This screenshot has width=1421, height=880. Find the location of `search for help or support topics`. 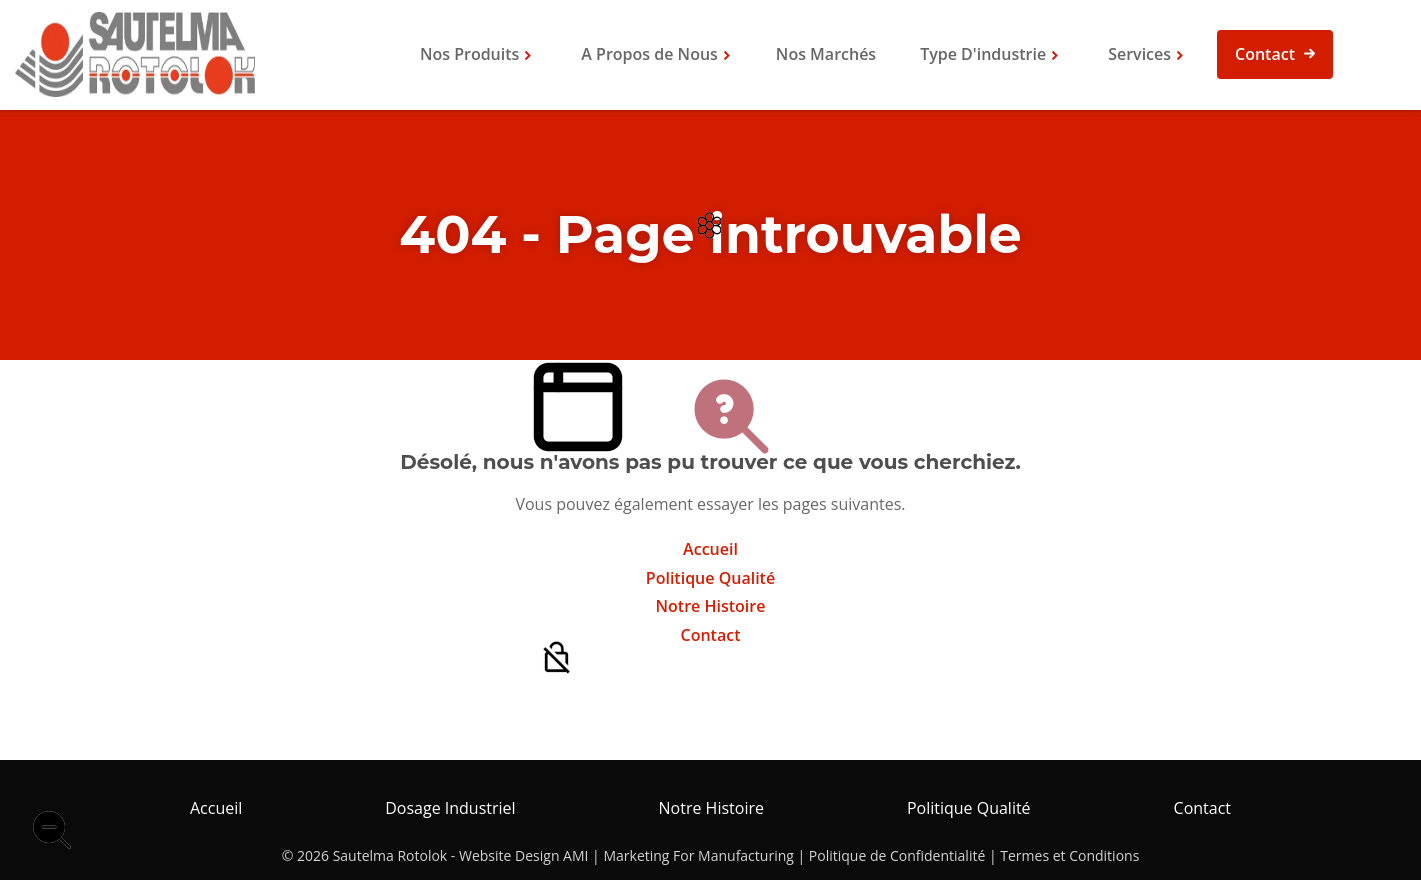

search for help or support topics is located at coordinates (731, 416).